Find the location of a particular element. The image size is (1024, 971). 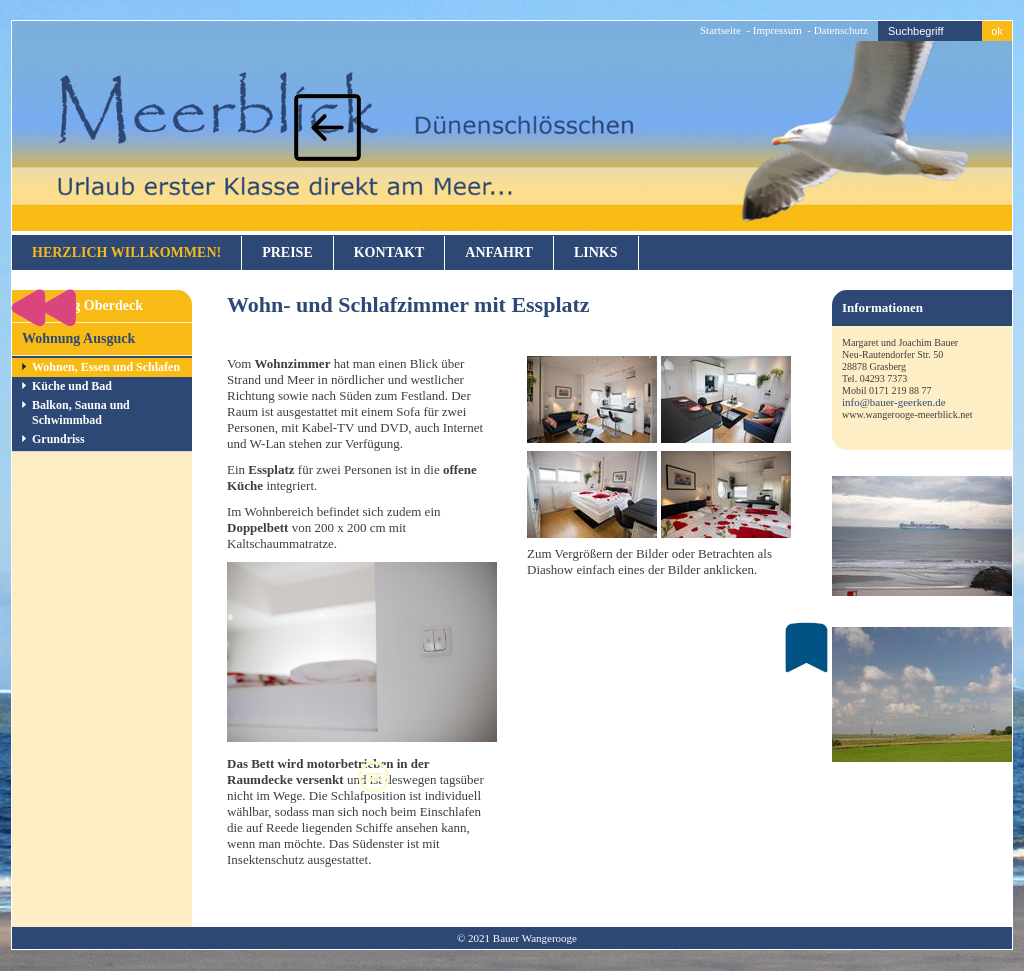

go back to the previous screen is located at coordinates (327, 127).